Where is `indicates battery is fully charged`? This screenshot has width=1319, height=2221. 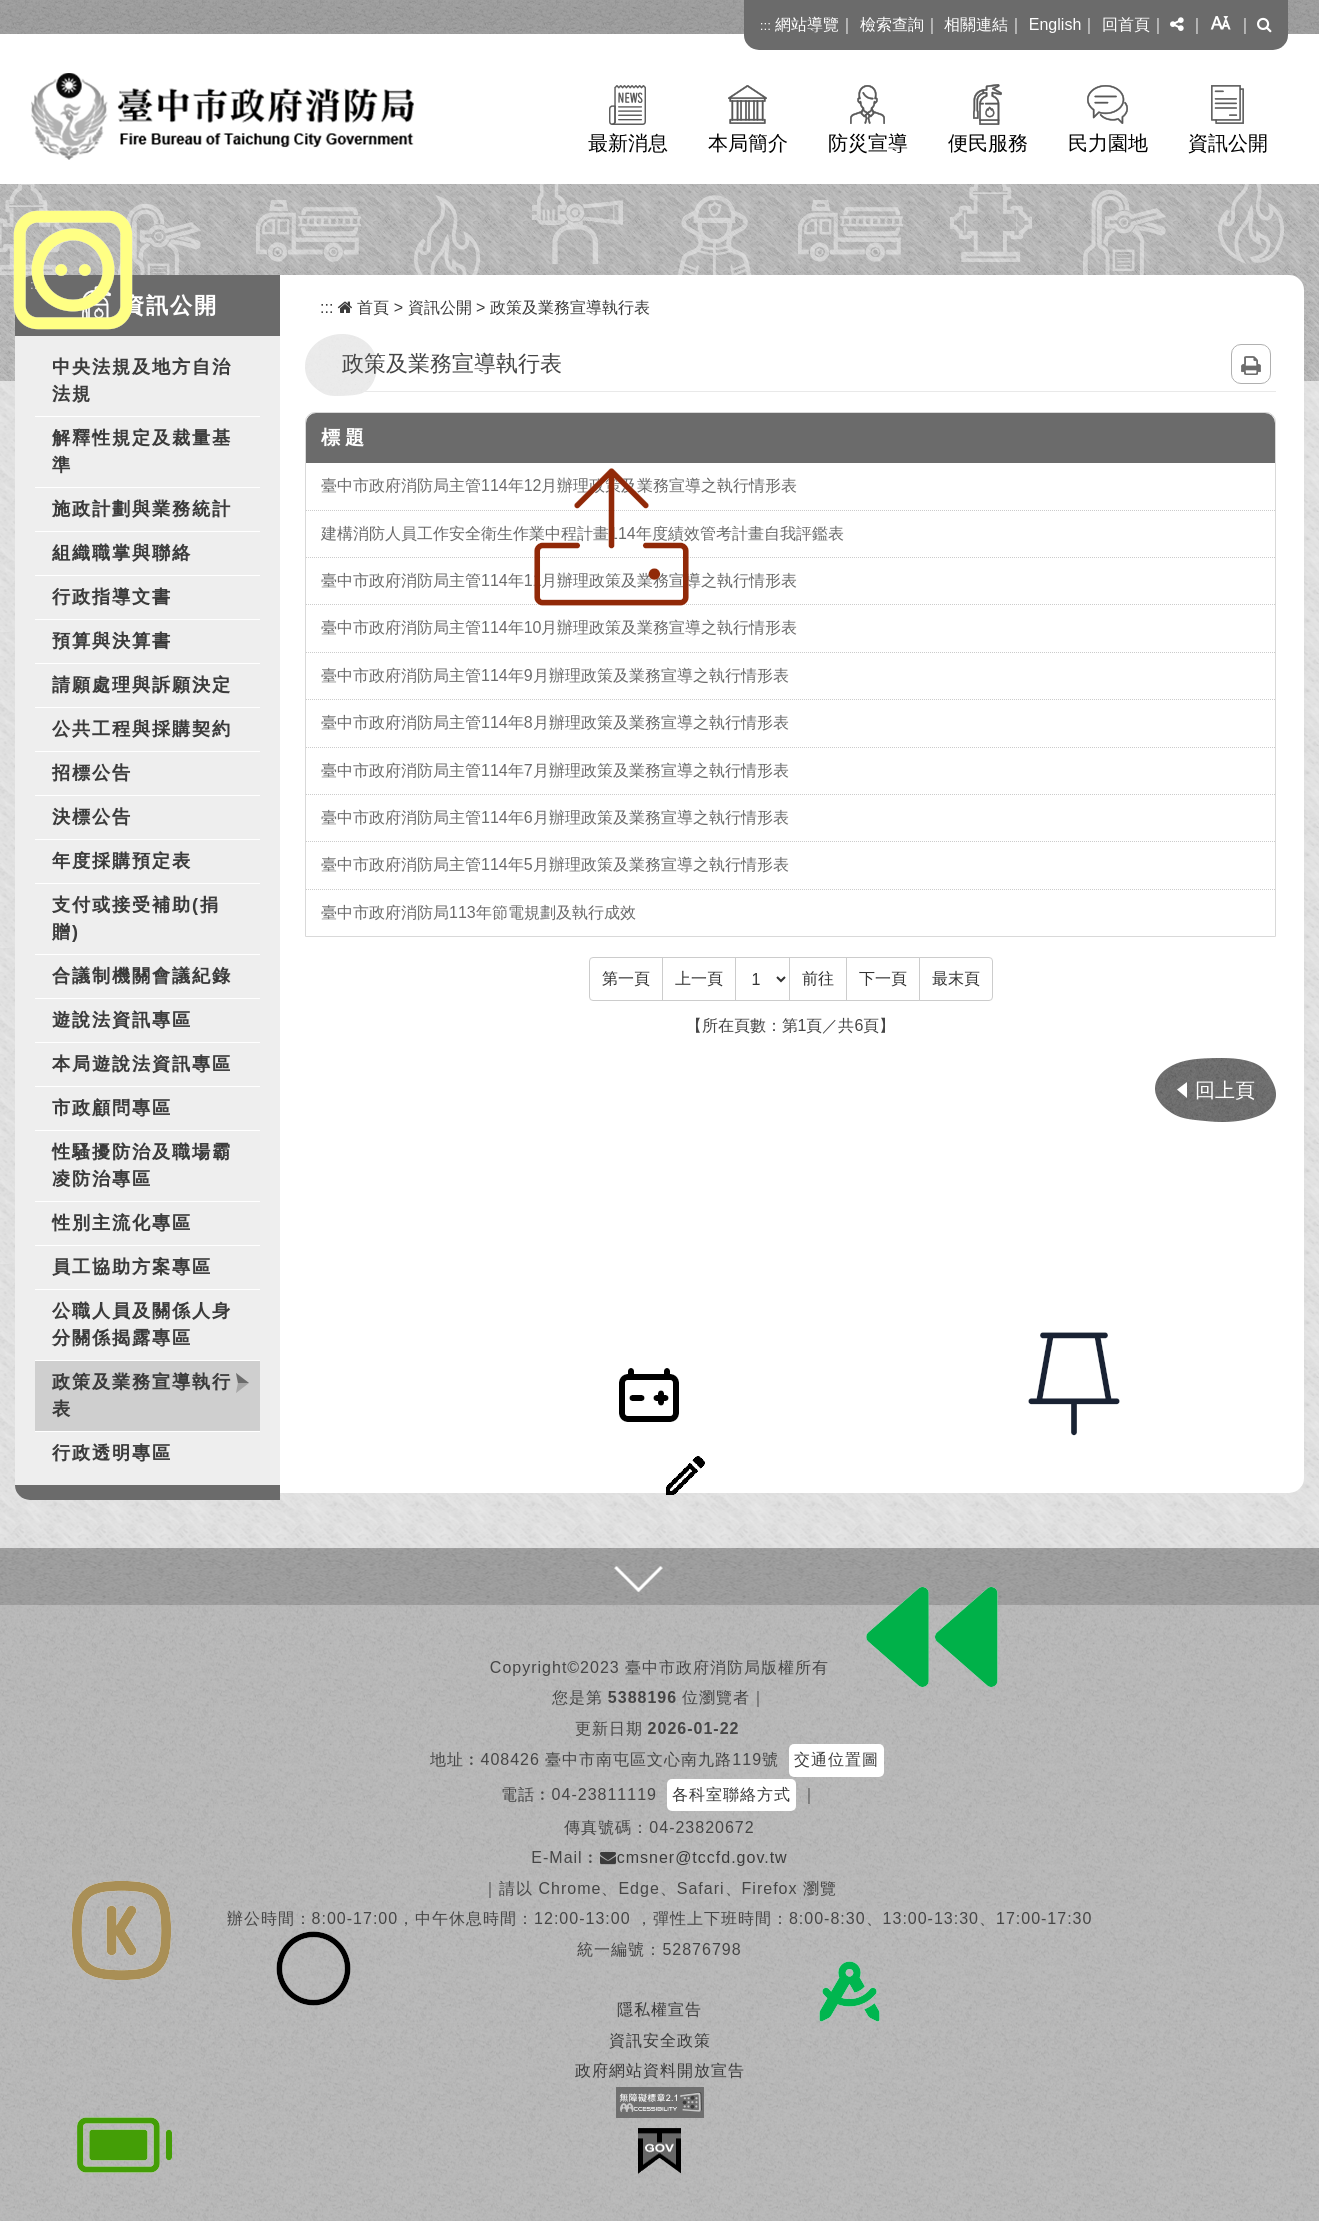
indicates battery is fully charged is located at coordinates (123, 2145).